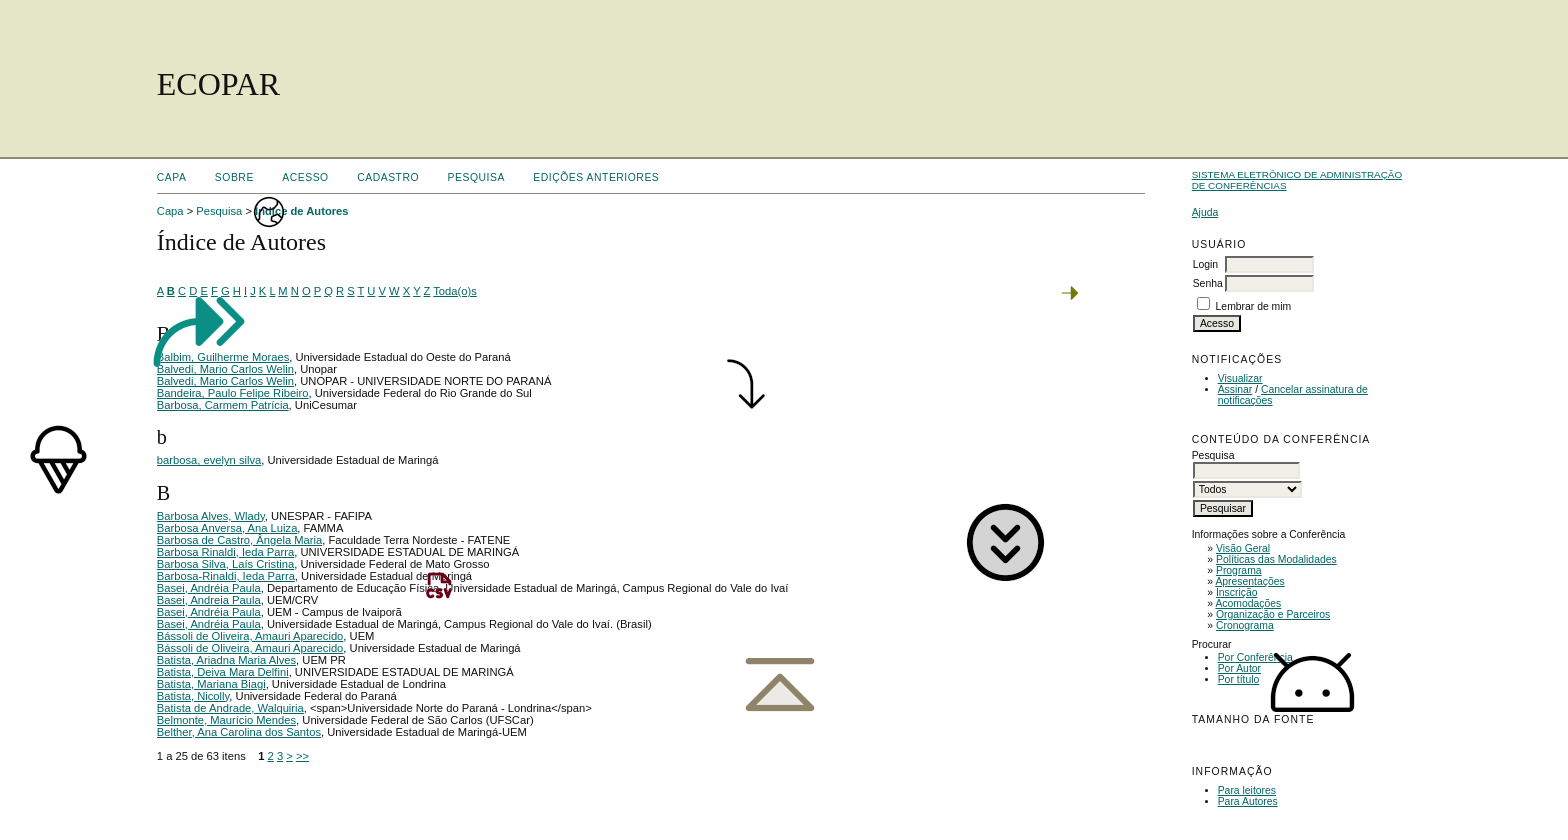 Image resolution: width=1568 pixels, height=840 pixels. What do you see at coordinates (1070, 293) in the screenshot?
I see `navigate to the next item or screen` at bounding box center [1070, 293].